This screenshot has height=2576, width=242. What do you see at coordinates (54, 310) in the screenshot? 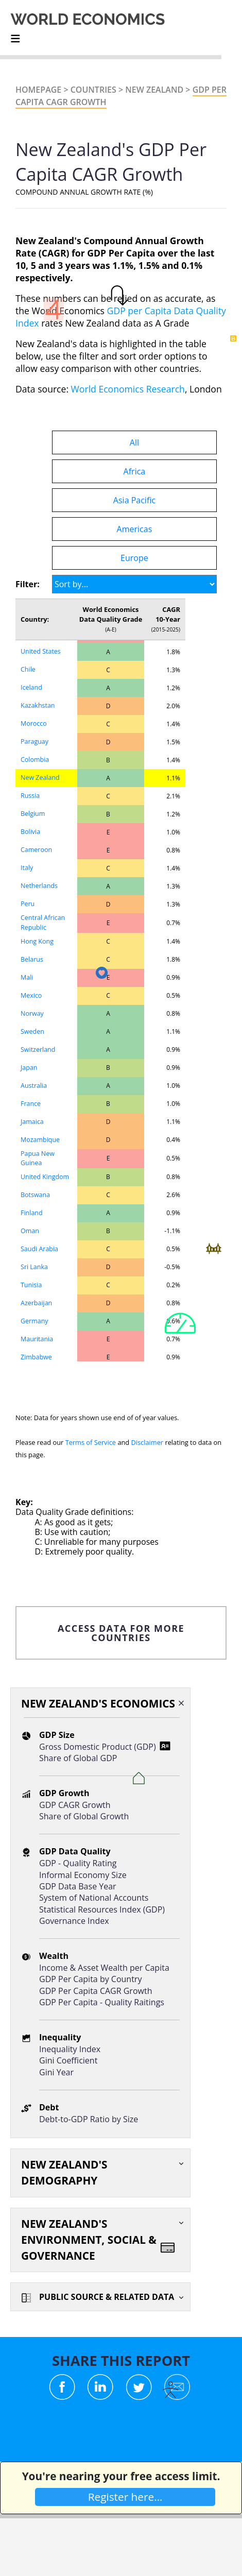
I see `indicates step four in a multi-step process` at bounding box center [54, 310].